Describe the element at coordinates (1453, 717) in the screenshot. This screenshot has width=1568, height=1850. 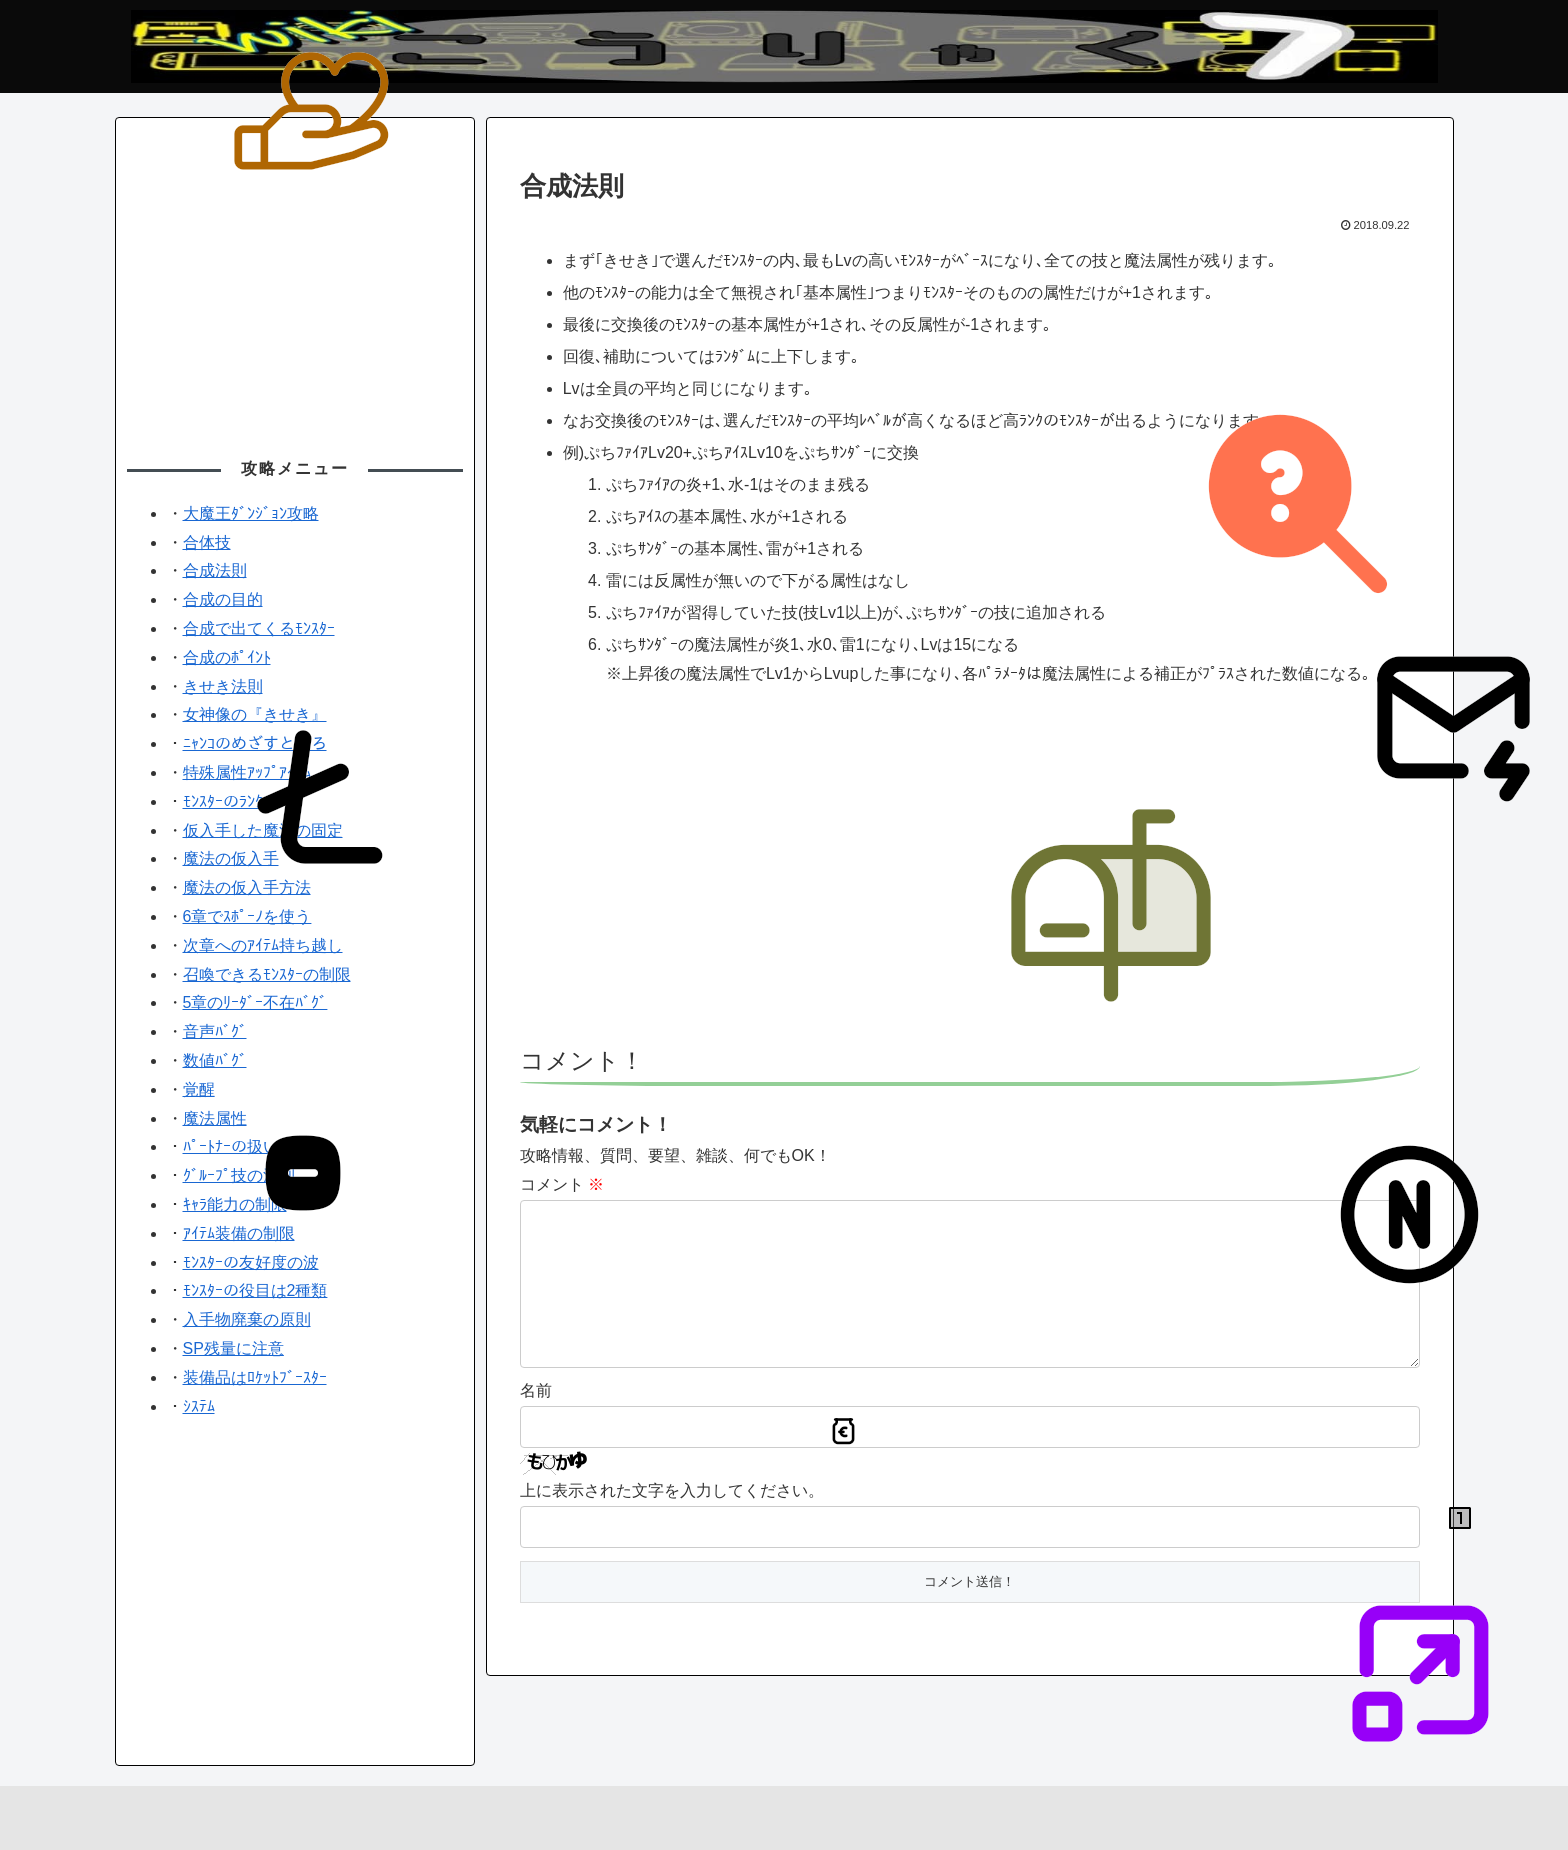
I see `send message with high priority` at that location.